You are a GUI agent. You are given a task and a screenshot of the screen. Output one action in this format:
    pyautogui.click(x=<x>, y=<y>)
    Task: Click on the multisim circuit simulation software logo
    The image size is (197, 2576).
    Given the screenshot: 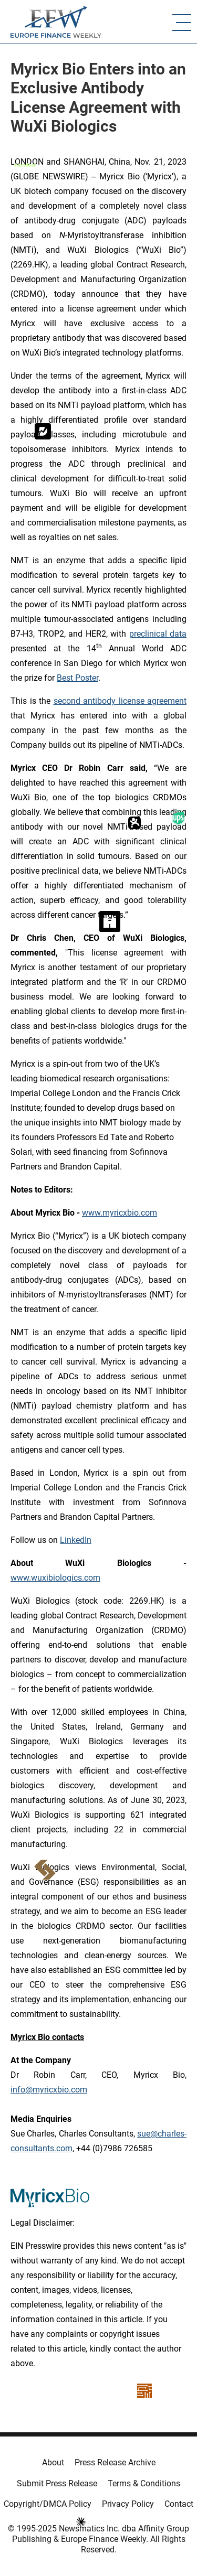 What is the action you would take?
    pyautogui.click(x=144, y=2391)
    